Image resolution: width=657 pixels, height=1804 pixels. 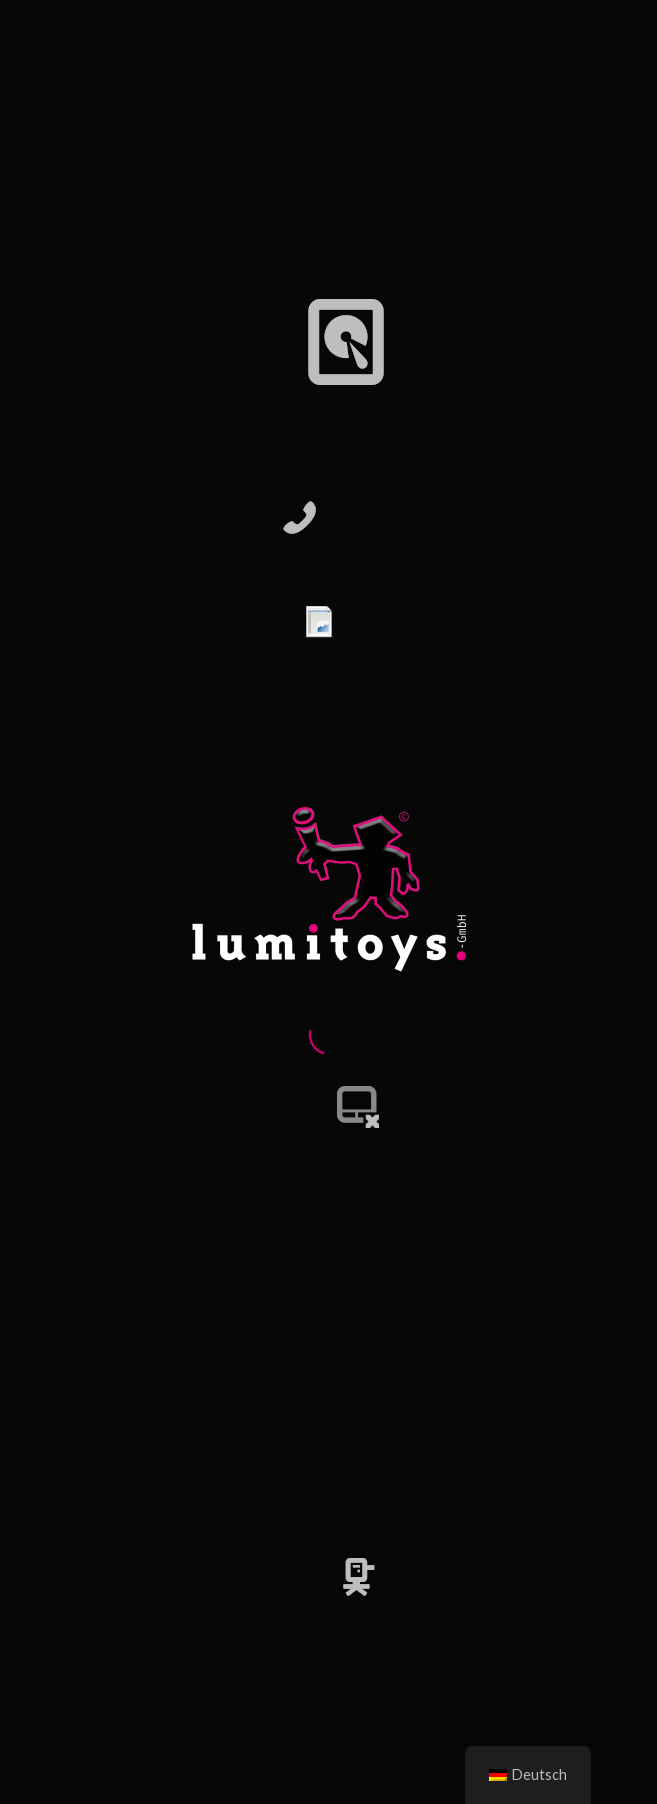 What do you see at coordinates (299, 517) in the screenshot?
I see `start a phone call` at bounding box center [299, 517].